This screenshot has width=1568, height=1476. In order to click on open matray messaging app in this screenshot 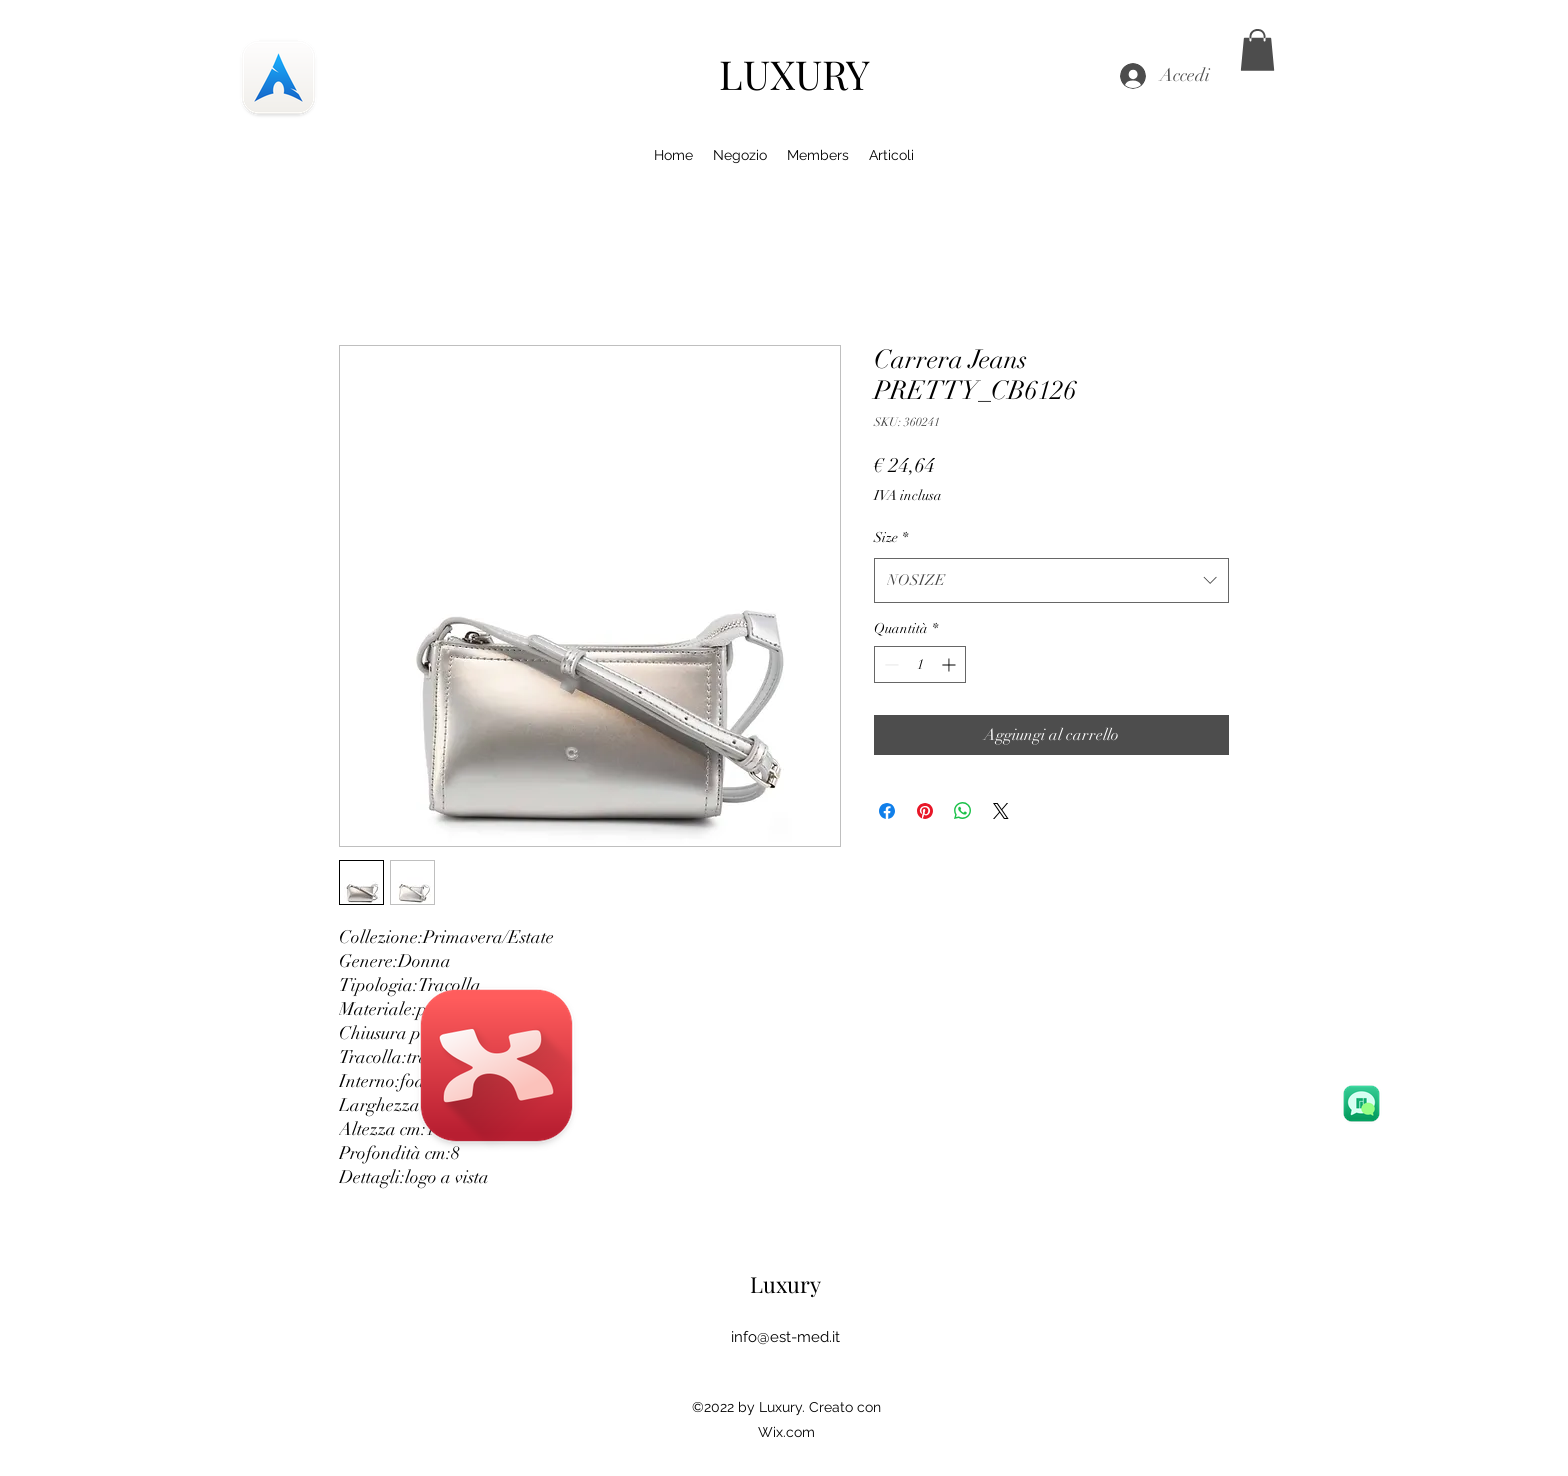, I will do `click(1361, 1103)`.